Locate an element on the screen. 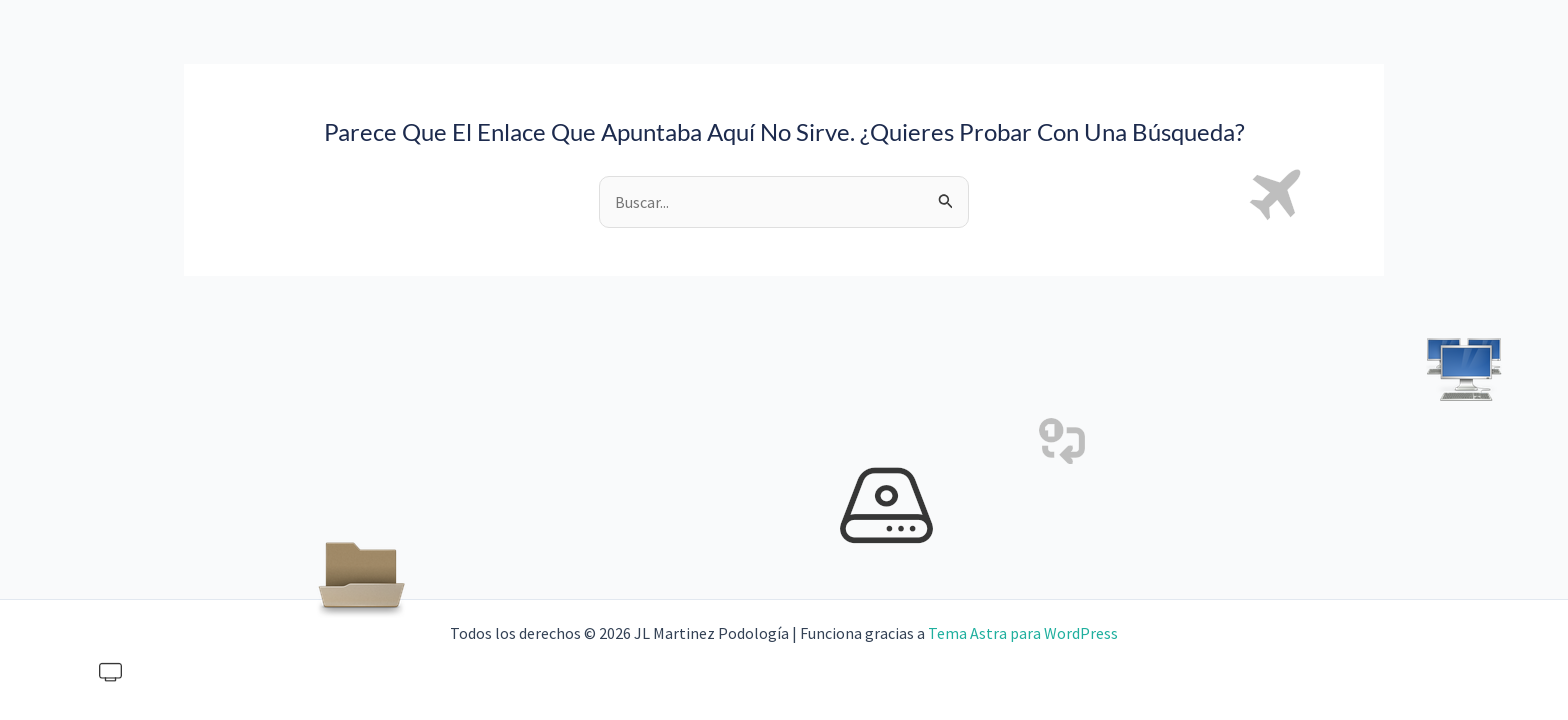  indicates airplane mode is enabled is located at coordinates (1275, 195).